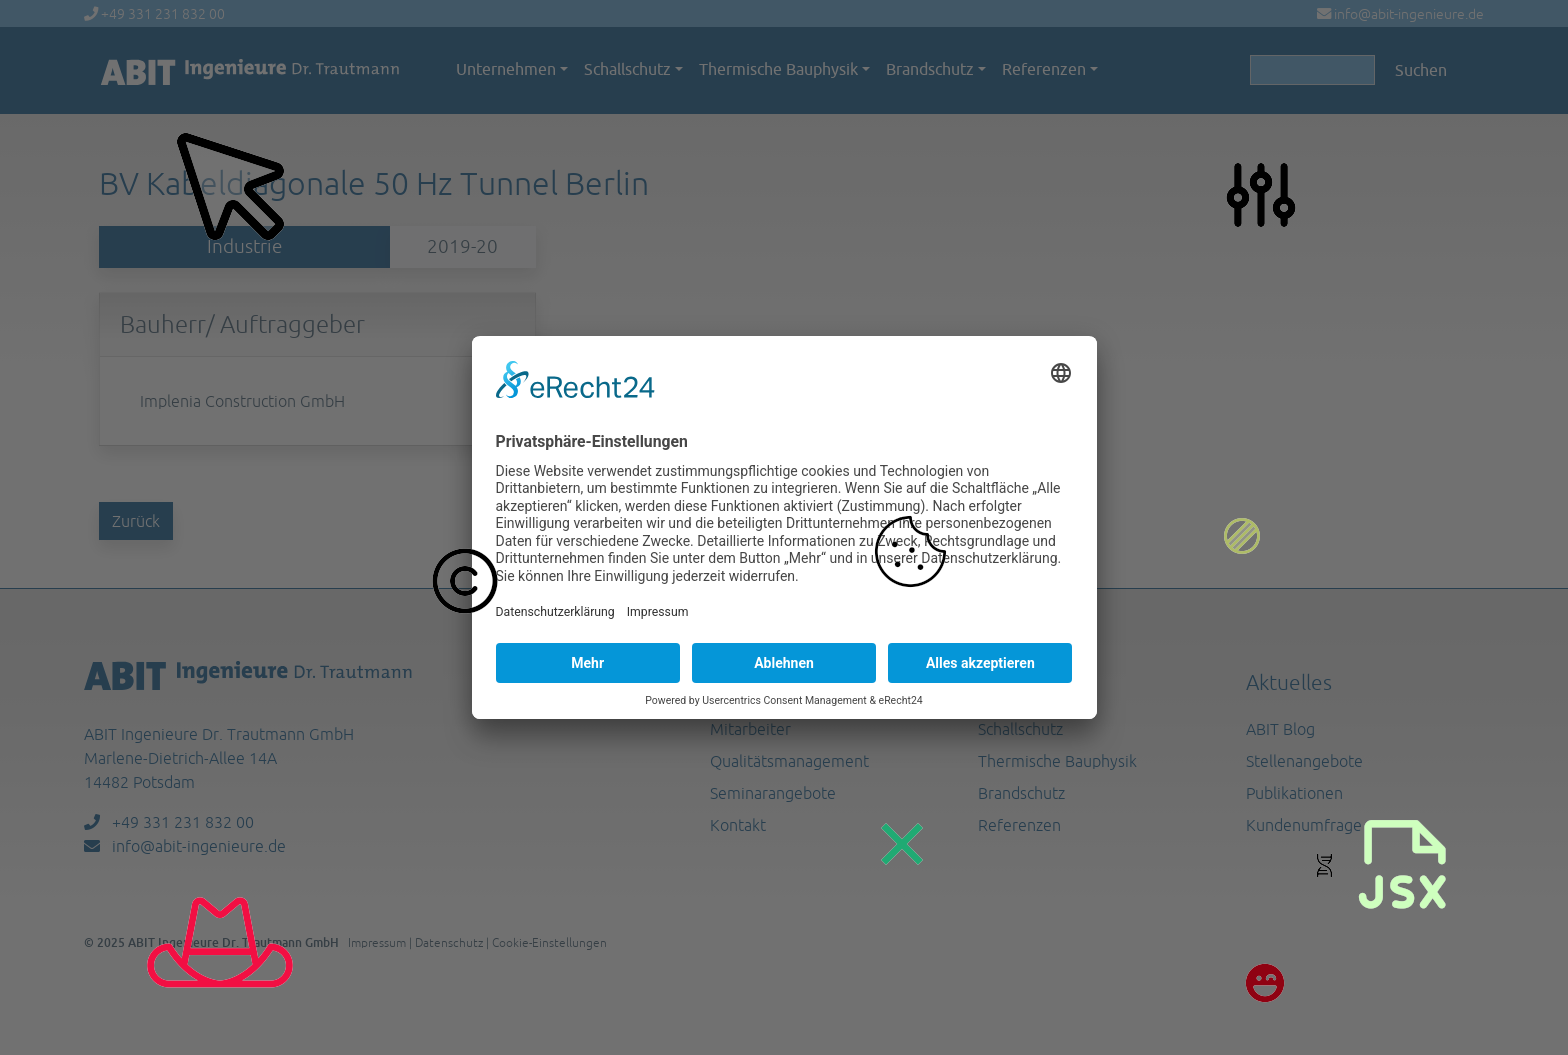 This screenshot has width=1568, height=1055. Describe the element at coordinates (902, 844) in the screenshot. I see `close the current window or dialog` at that location.